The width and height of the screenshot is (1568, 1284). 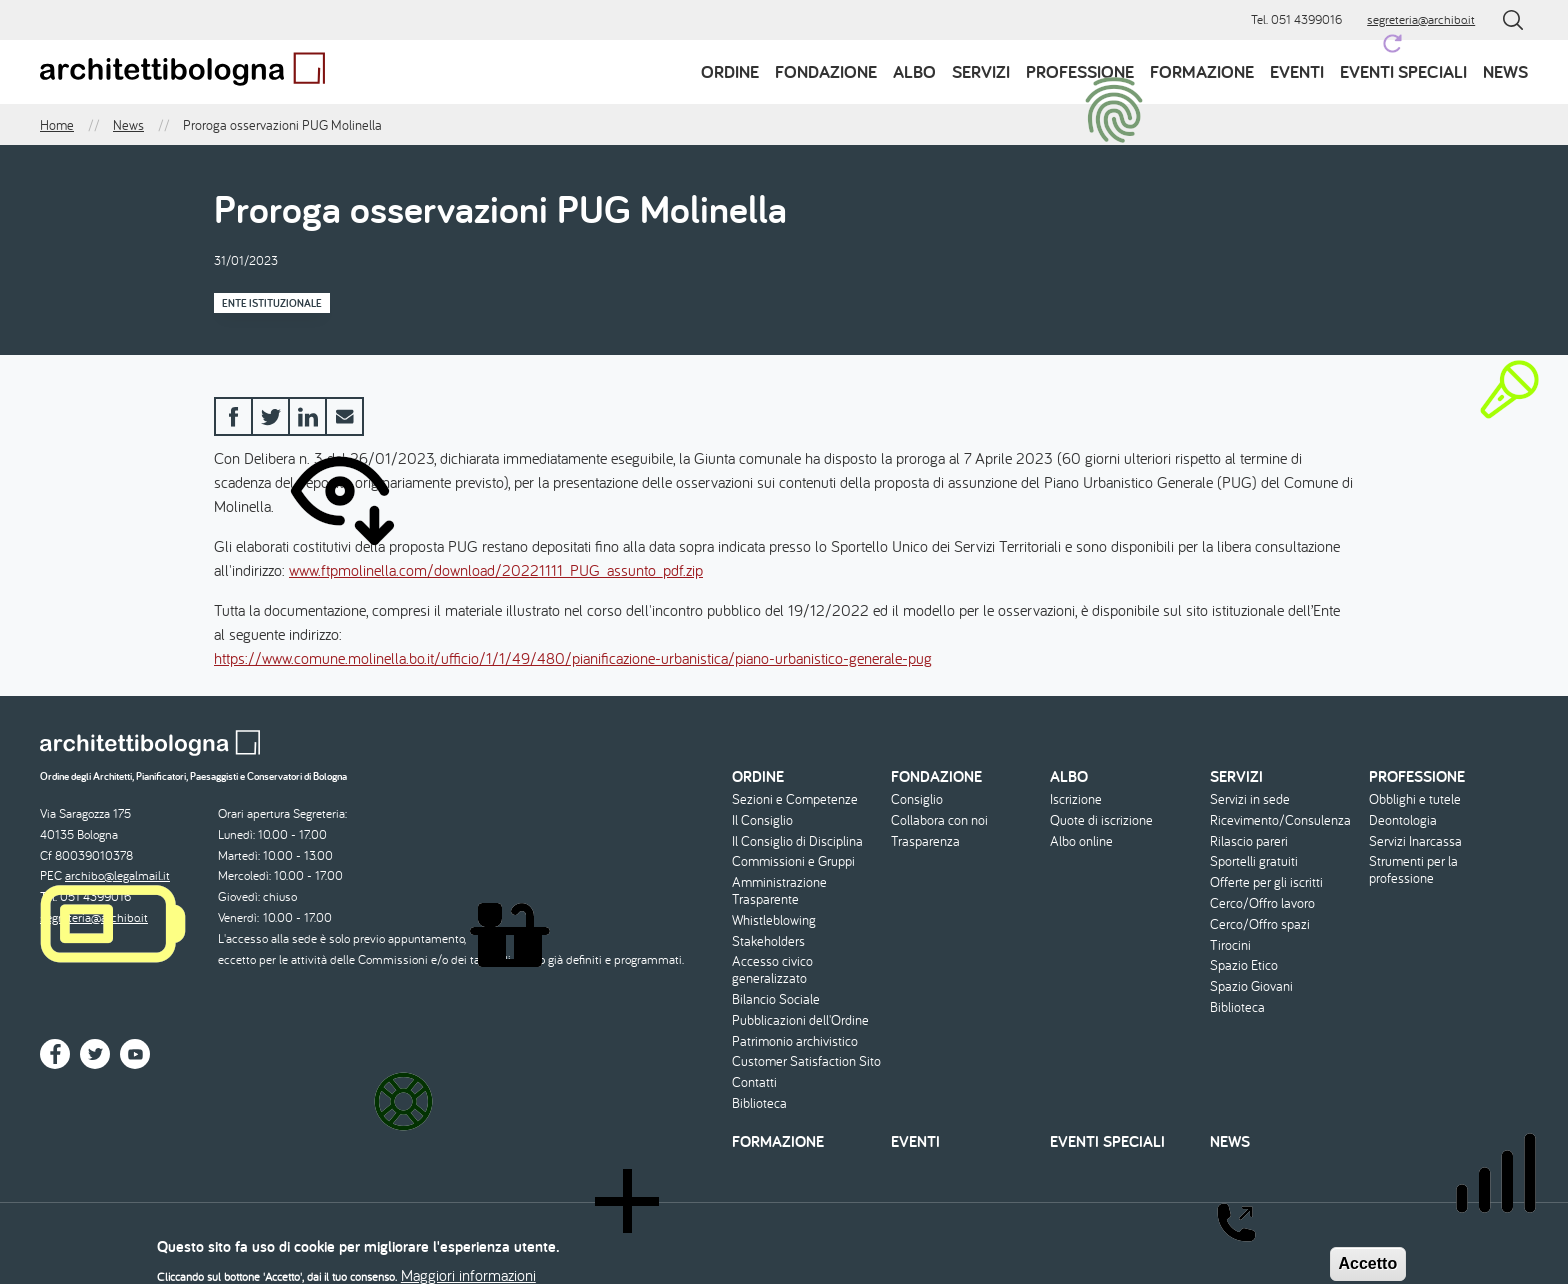 What do you see at coordinates (627, 1201) in the screenshot?
I see `add a new item` at bounding box center [627, 1201].